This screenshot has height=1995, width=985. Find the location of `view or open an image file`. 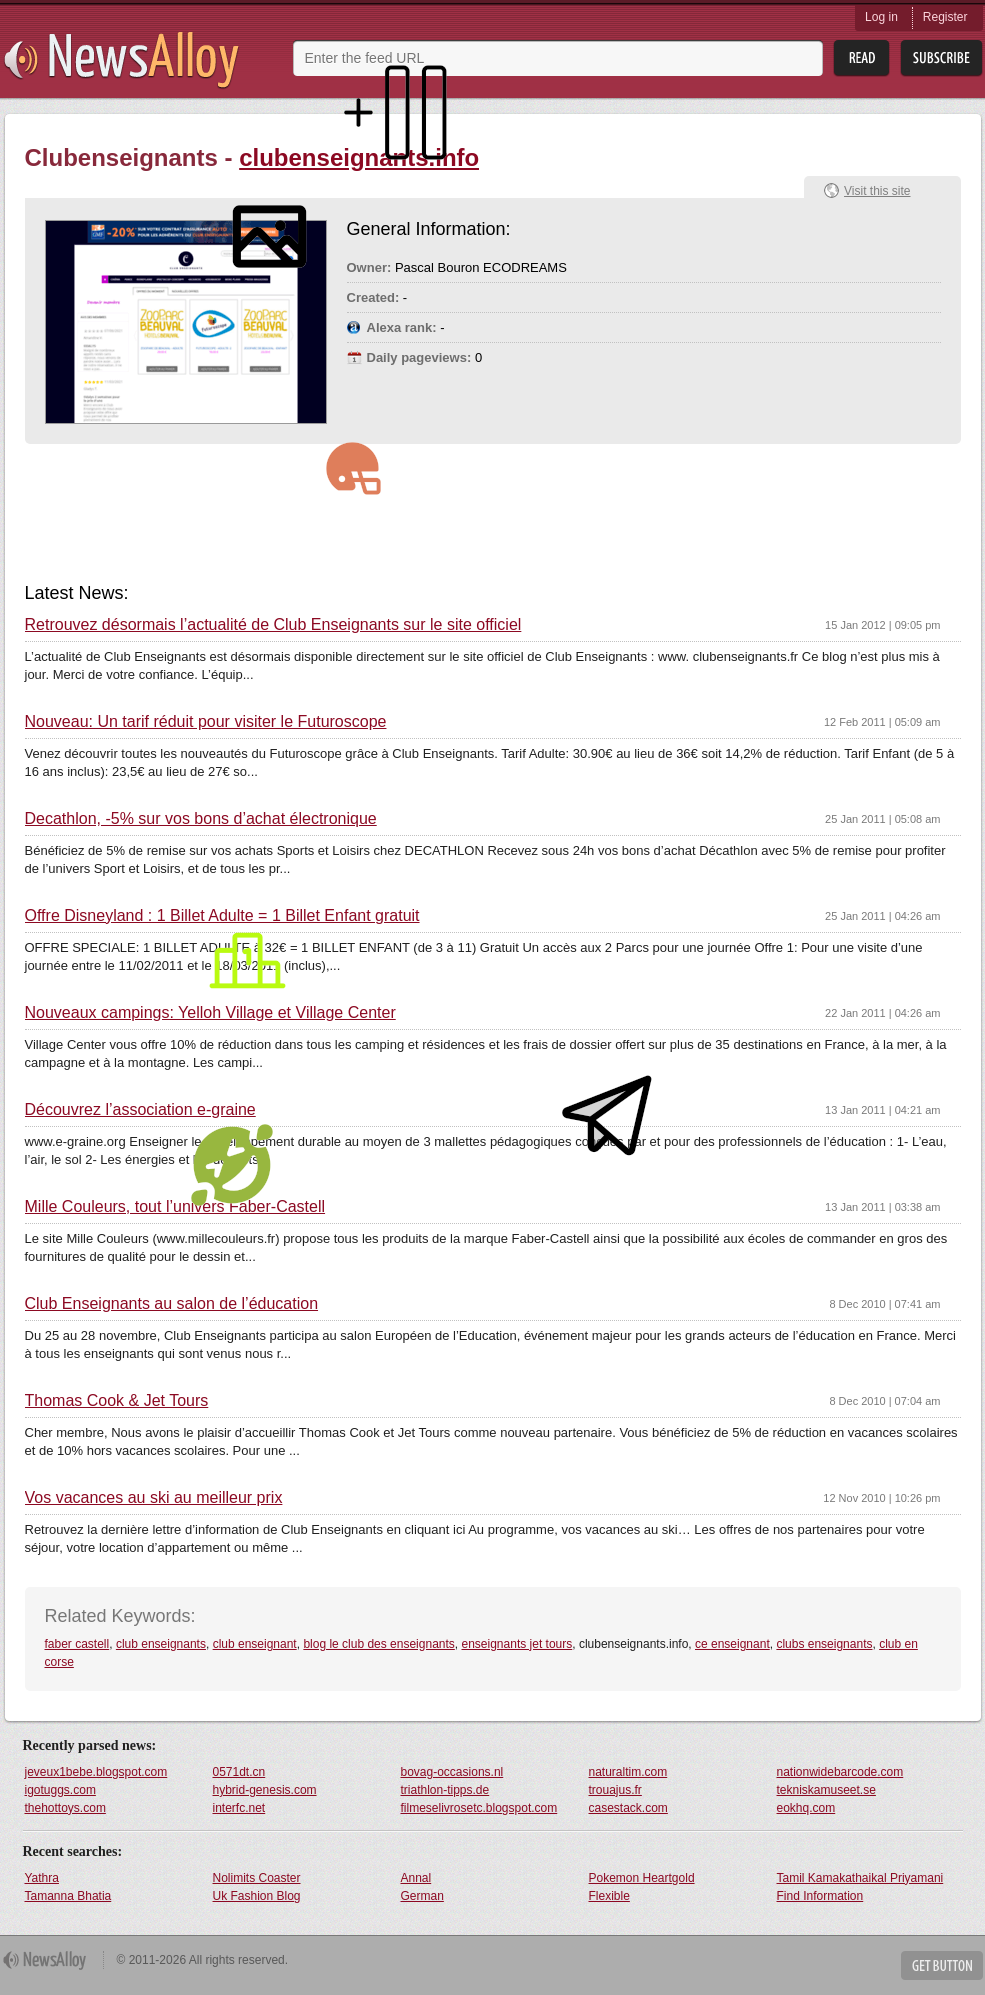

view or open an image file is located at coordinates (269, 236).